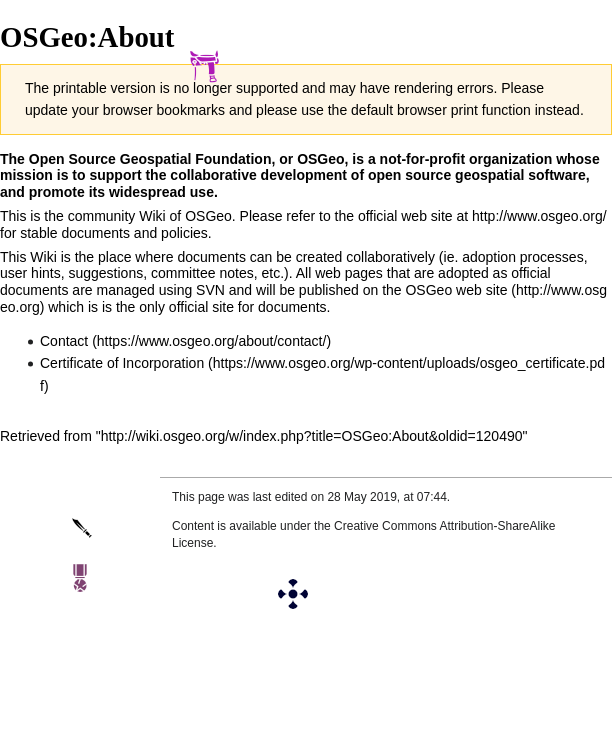 The image size is (612, 739). Describe the element at coordinates (80, 578) in the screenshot. I see `view achievements or awards` at that location.